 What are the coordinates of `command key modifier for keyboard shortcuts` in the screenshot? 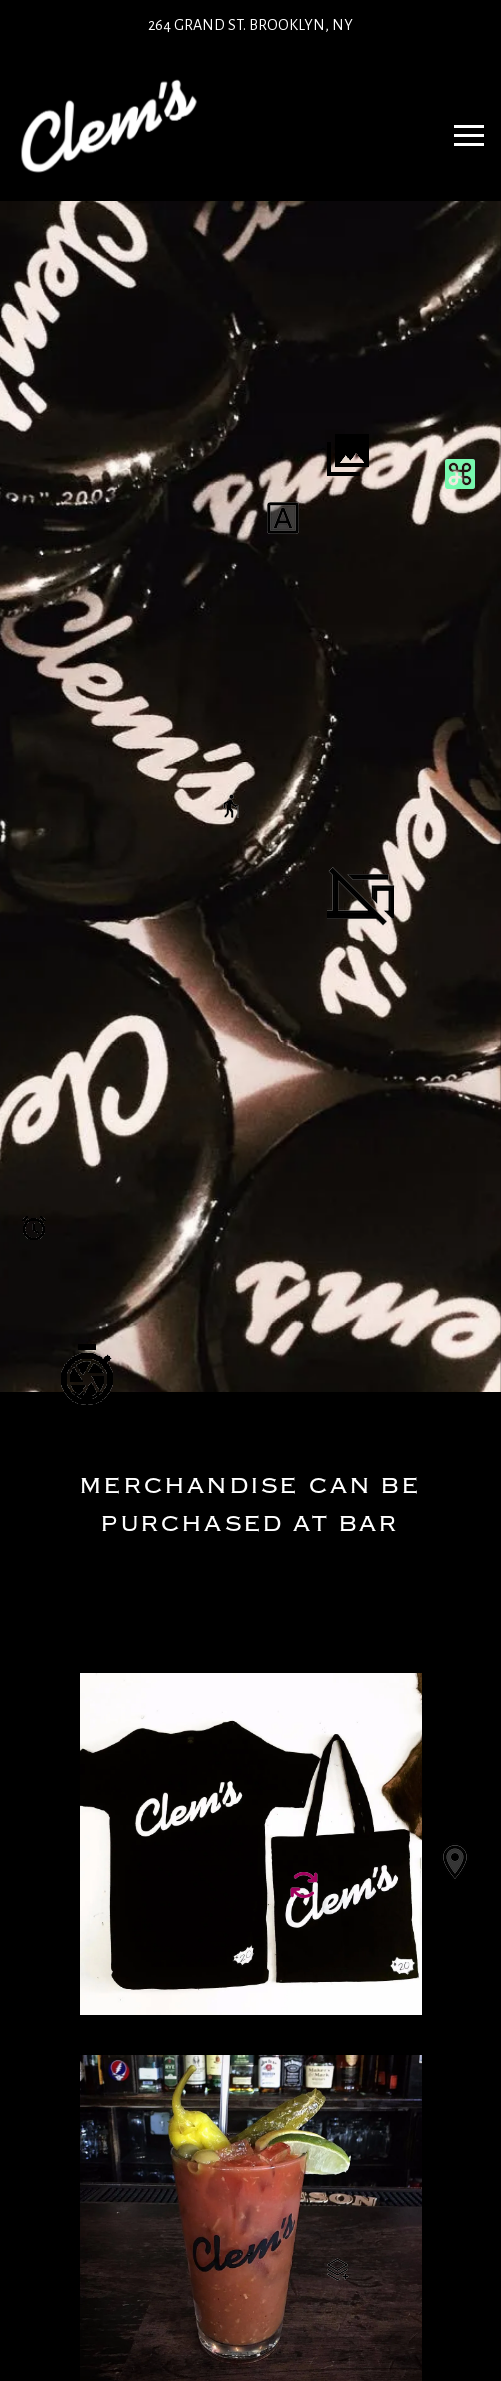 It's located at (460, 474).